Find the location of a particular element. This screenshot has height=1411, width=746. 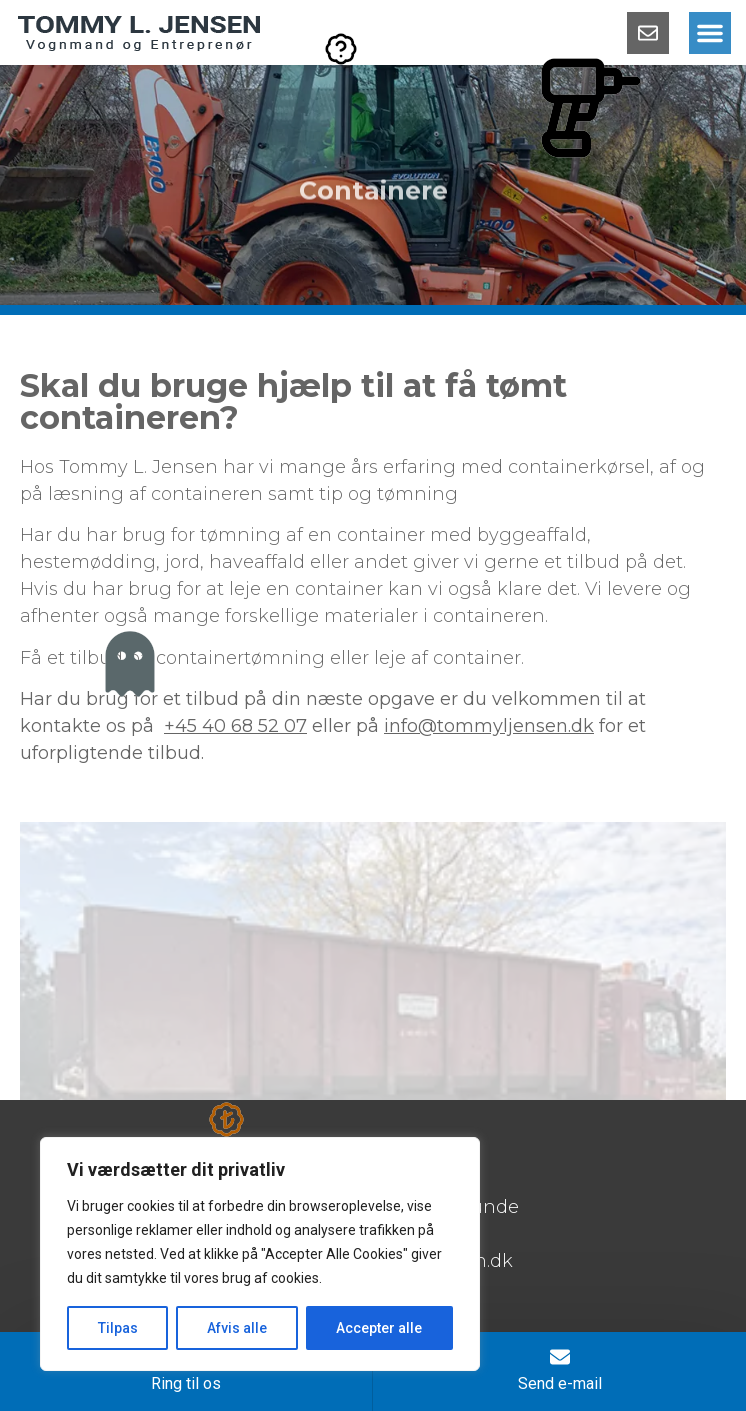

indicates turkish lira currency or payment option is located at coordinates (226, 1119).